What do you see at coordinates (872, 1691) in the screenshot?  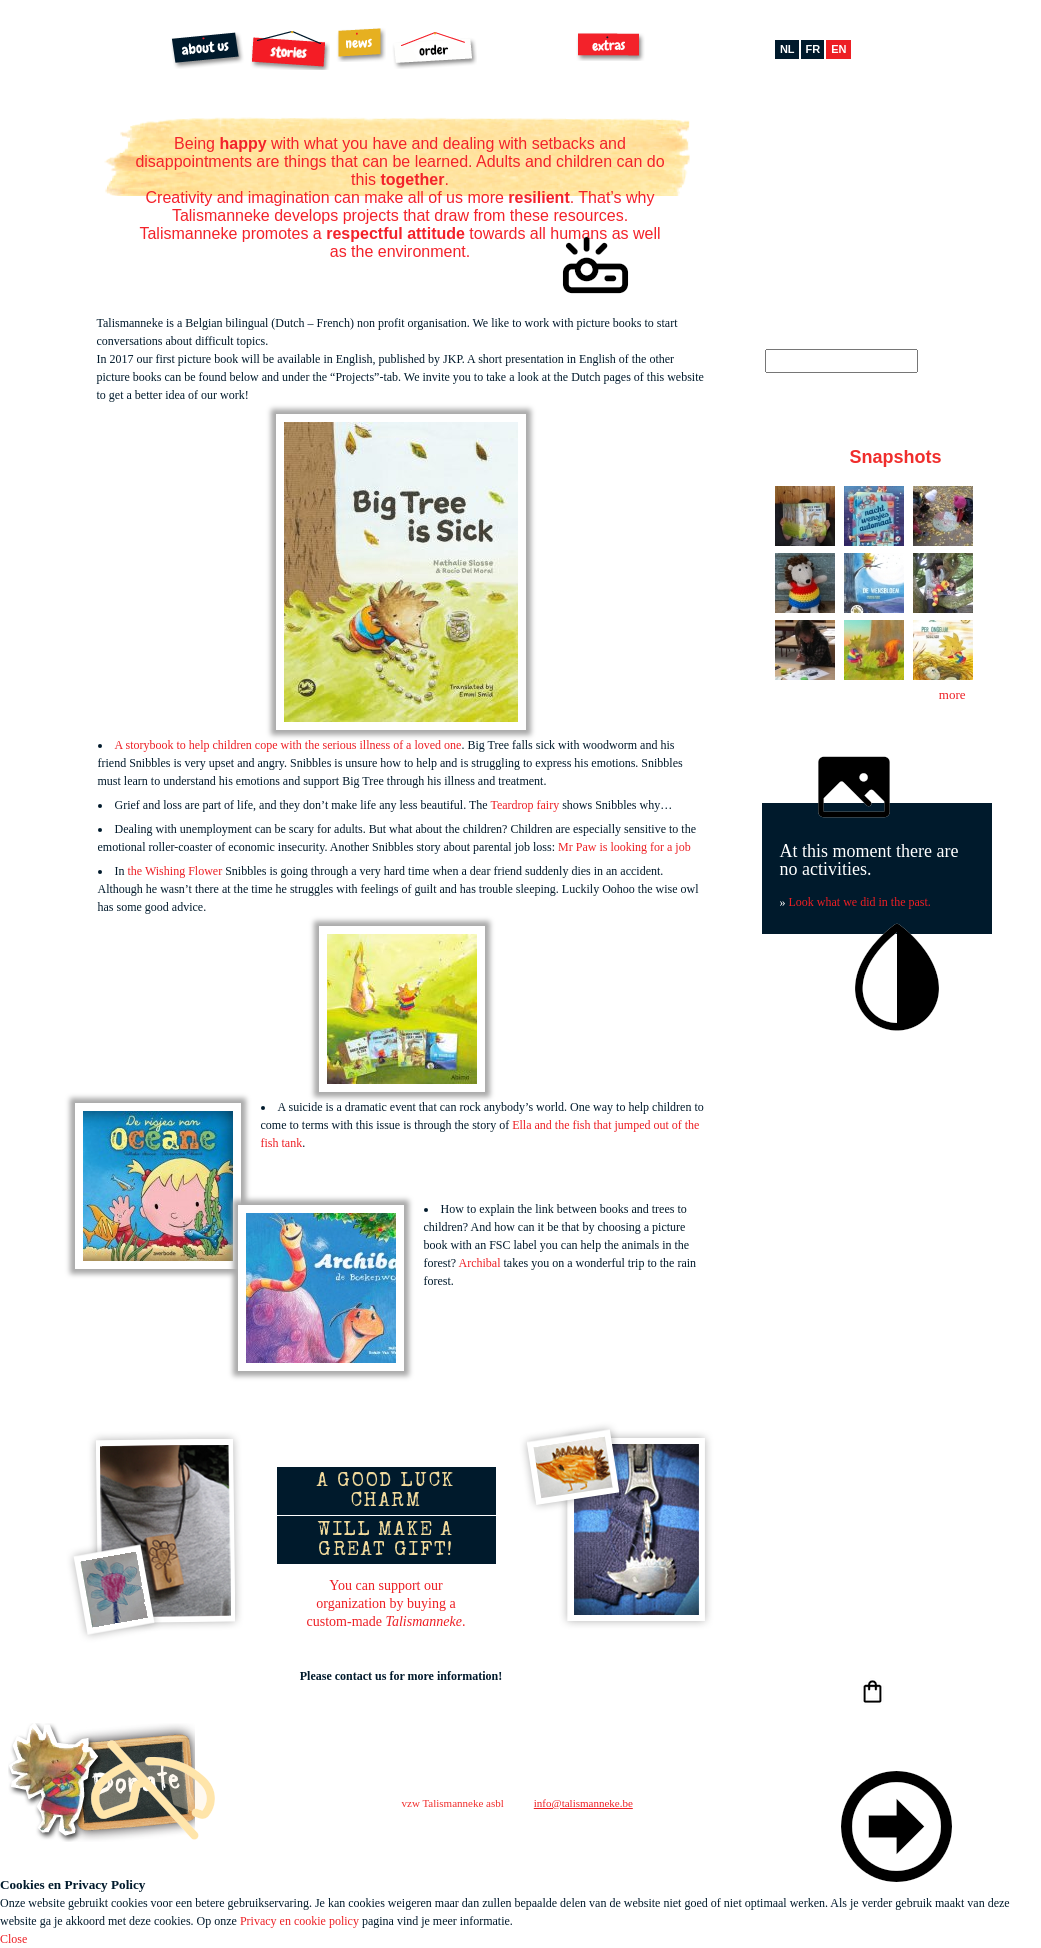 I see `view your shopping cart` at bounding box center [872, 1691].